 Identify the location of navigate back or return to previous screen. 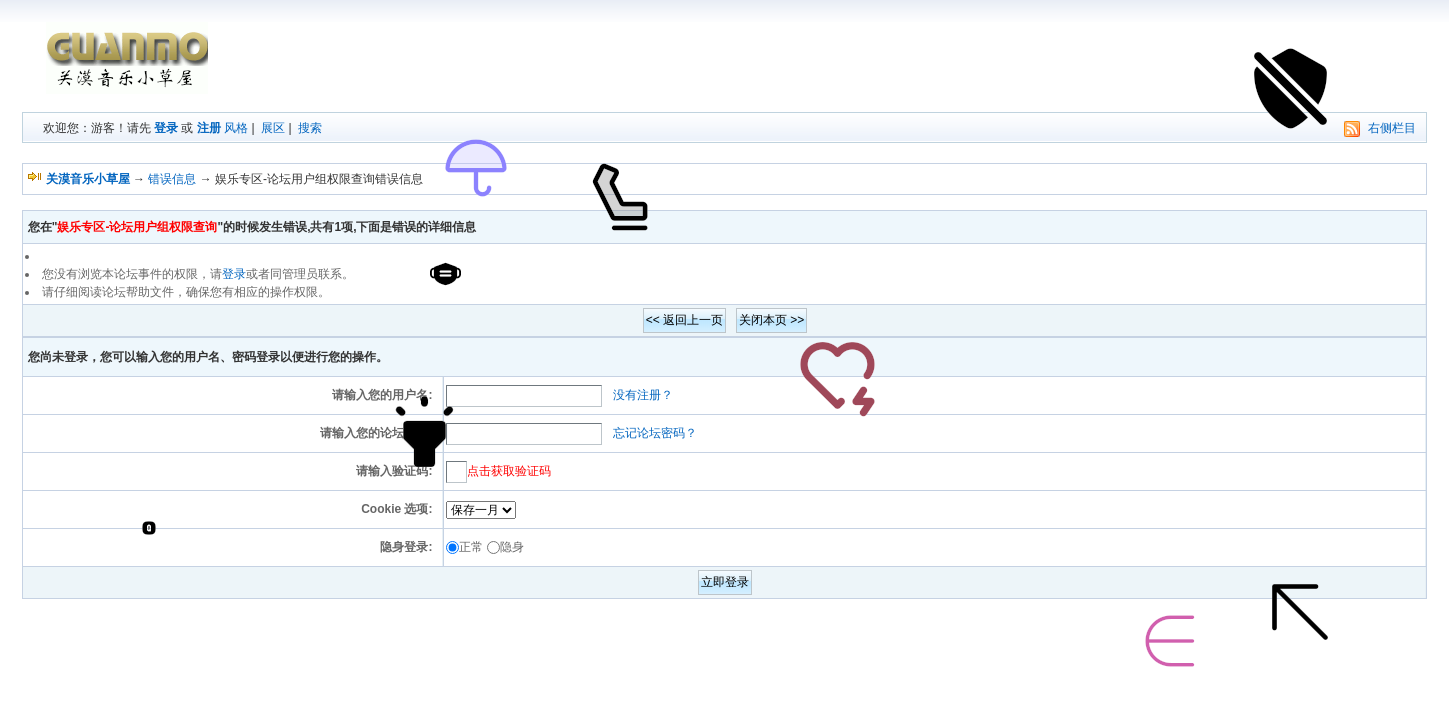
(1300, 612).